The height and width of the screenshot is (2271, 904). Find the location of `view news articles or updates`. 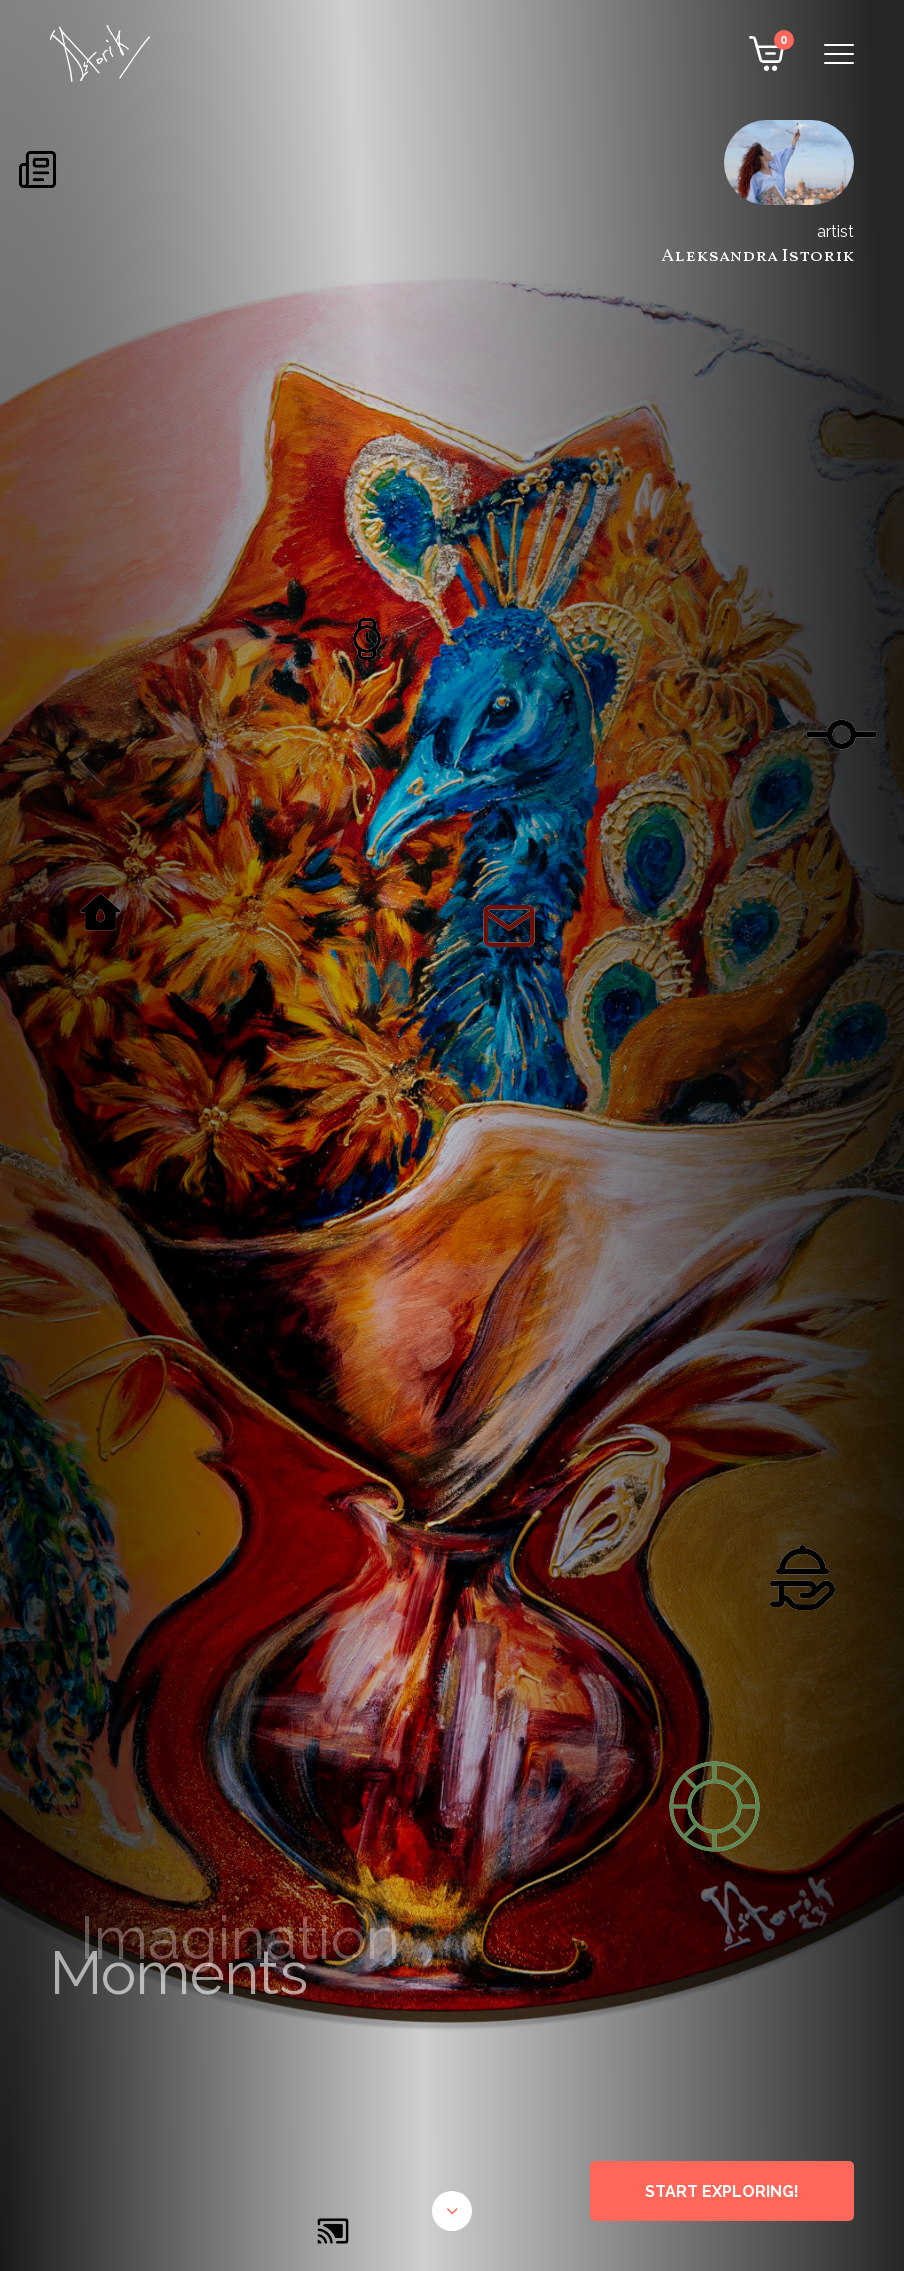

view news articles or updates is located at coordinates (37, 169).